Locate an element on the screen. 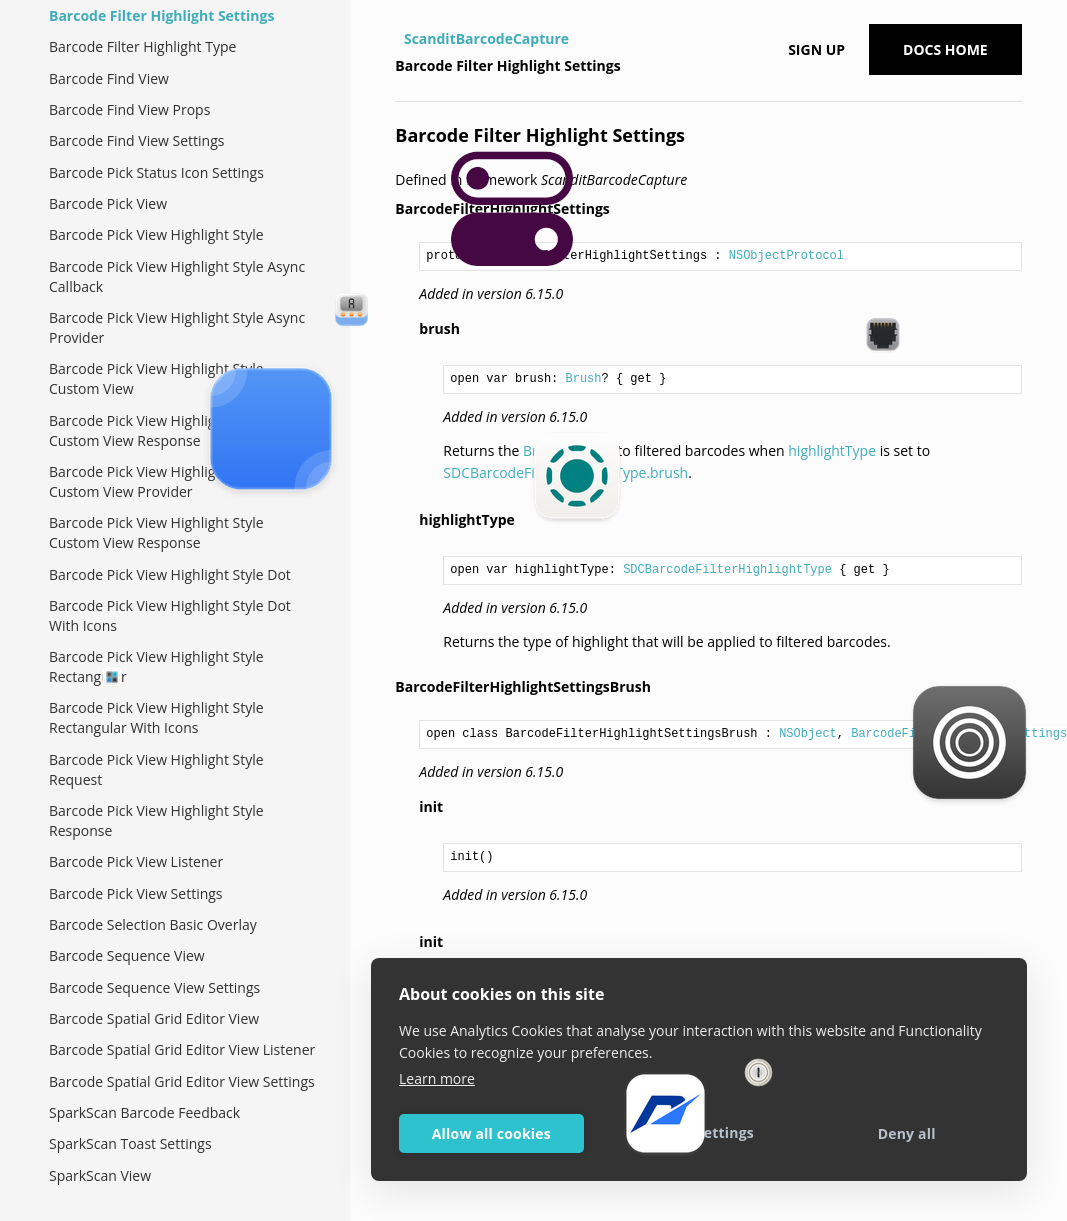 This screenshot has height=1221, width=1067. open passwords and keys manager is located at coordinates (758, 1072).